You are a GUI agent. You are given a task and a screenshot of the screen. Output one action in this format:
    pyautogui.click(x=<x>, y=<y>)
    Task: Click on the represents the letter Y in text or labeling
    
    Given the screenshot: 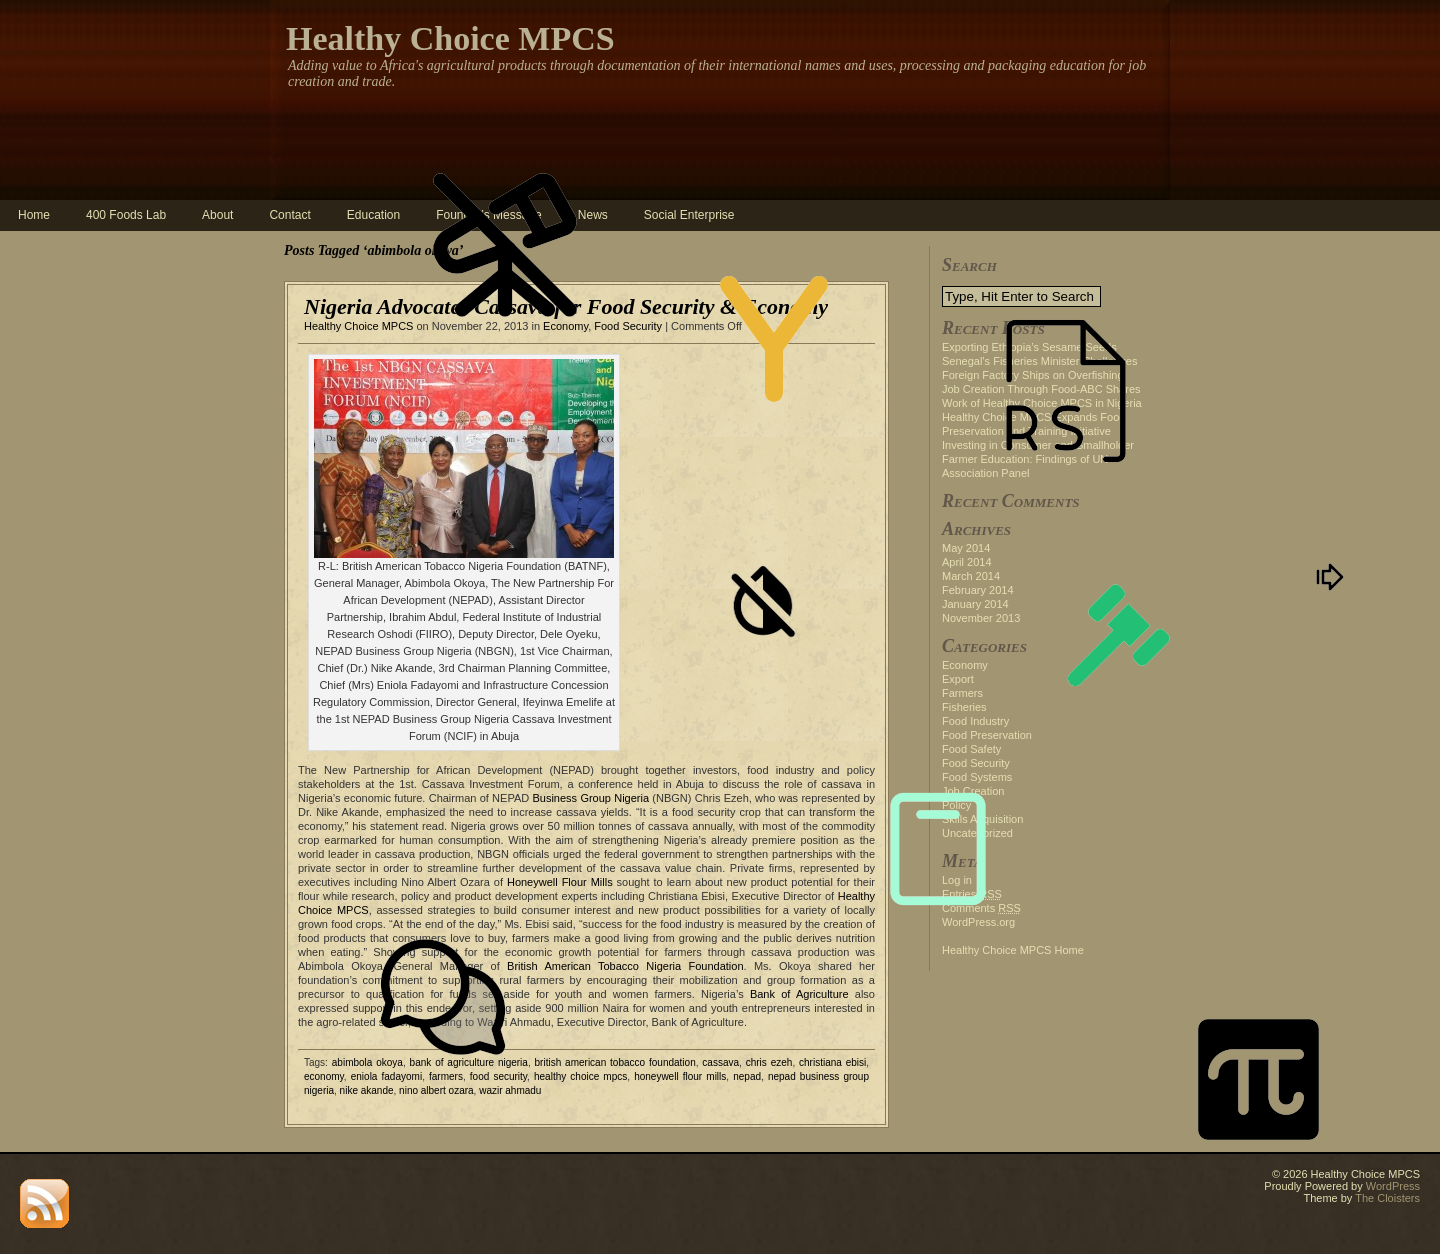 What is the action you would take?
    pyautogui.click(x=774, y=339)
    